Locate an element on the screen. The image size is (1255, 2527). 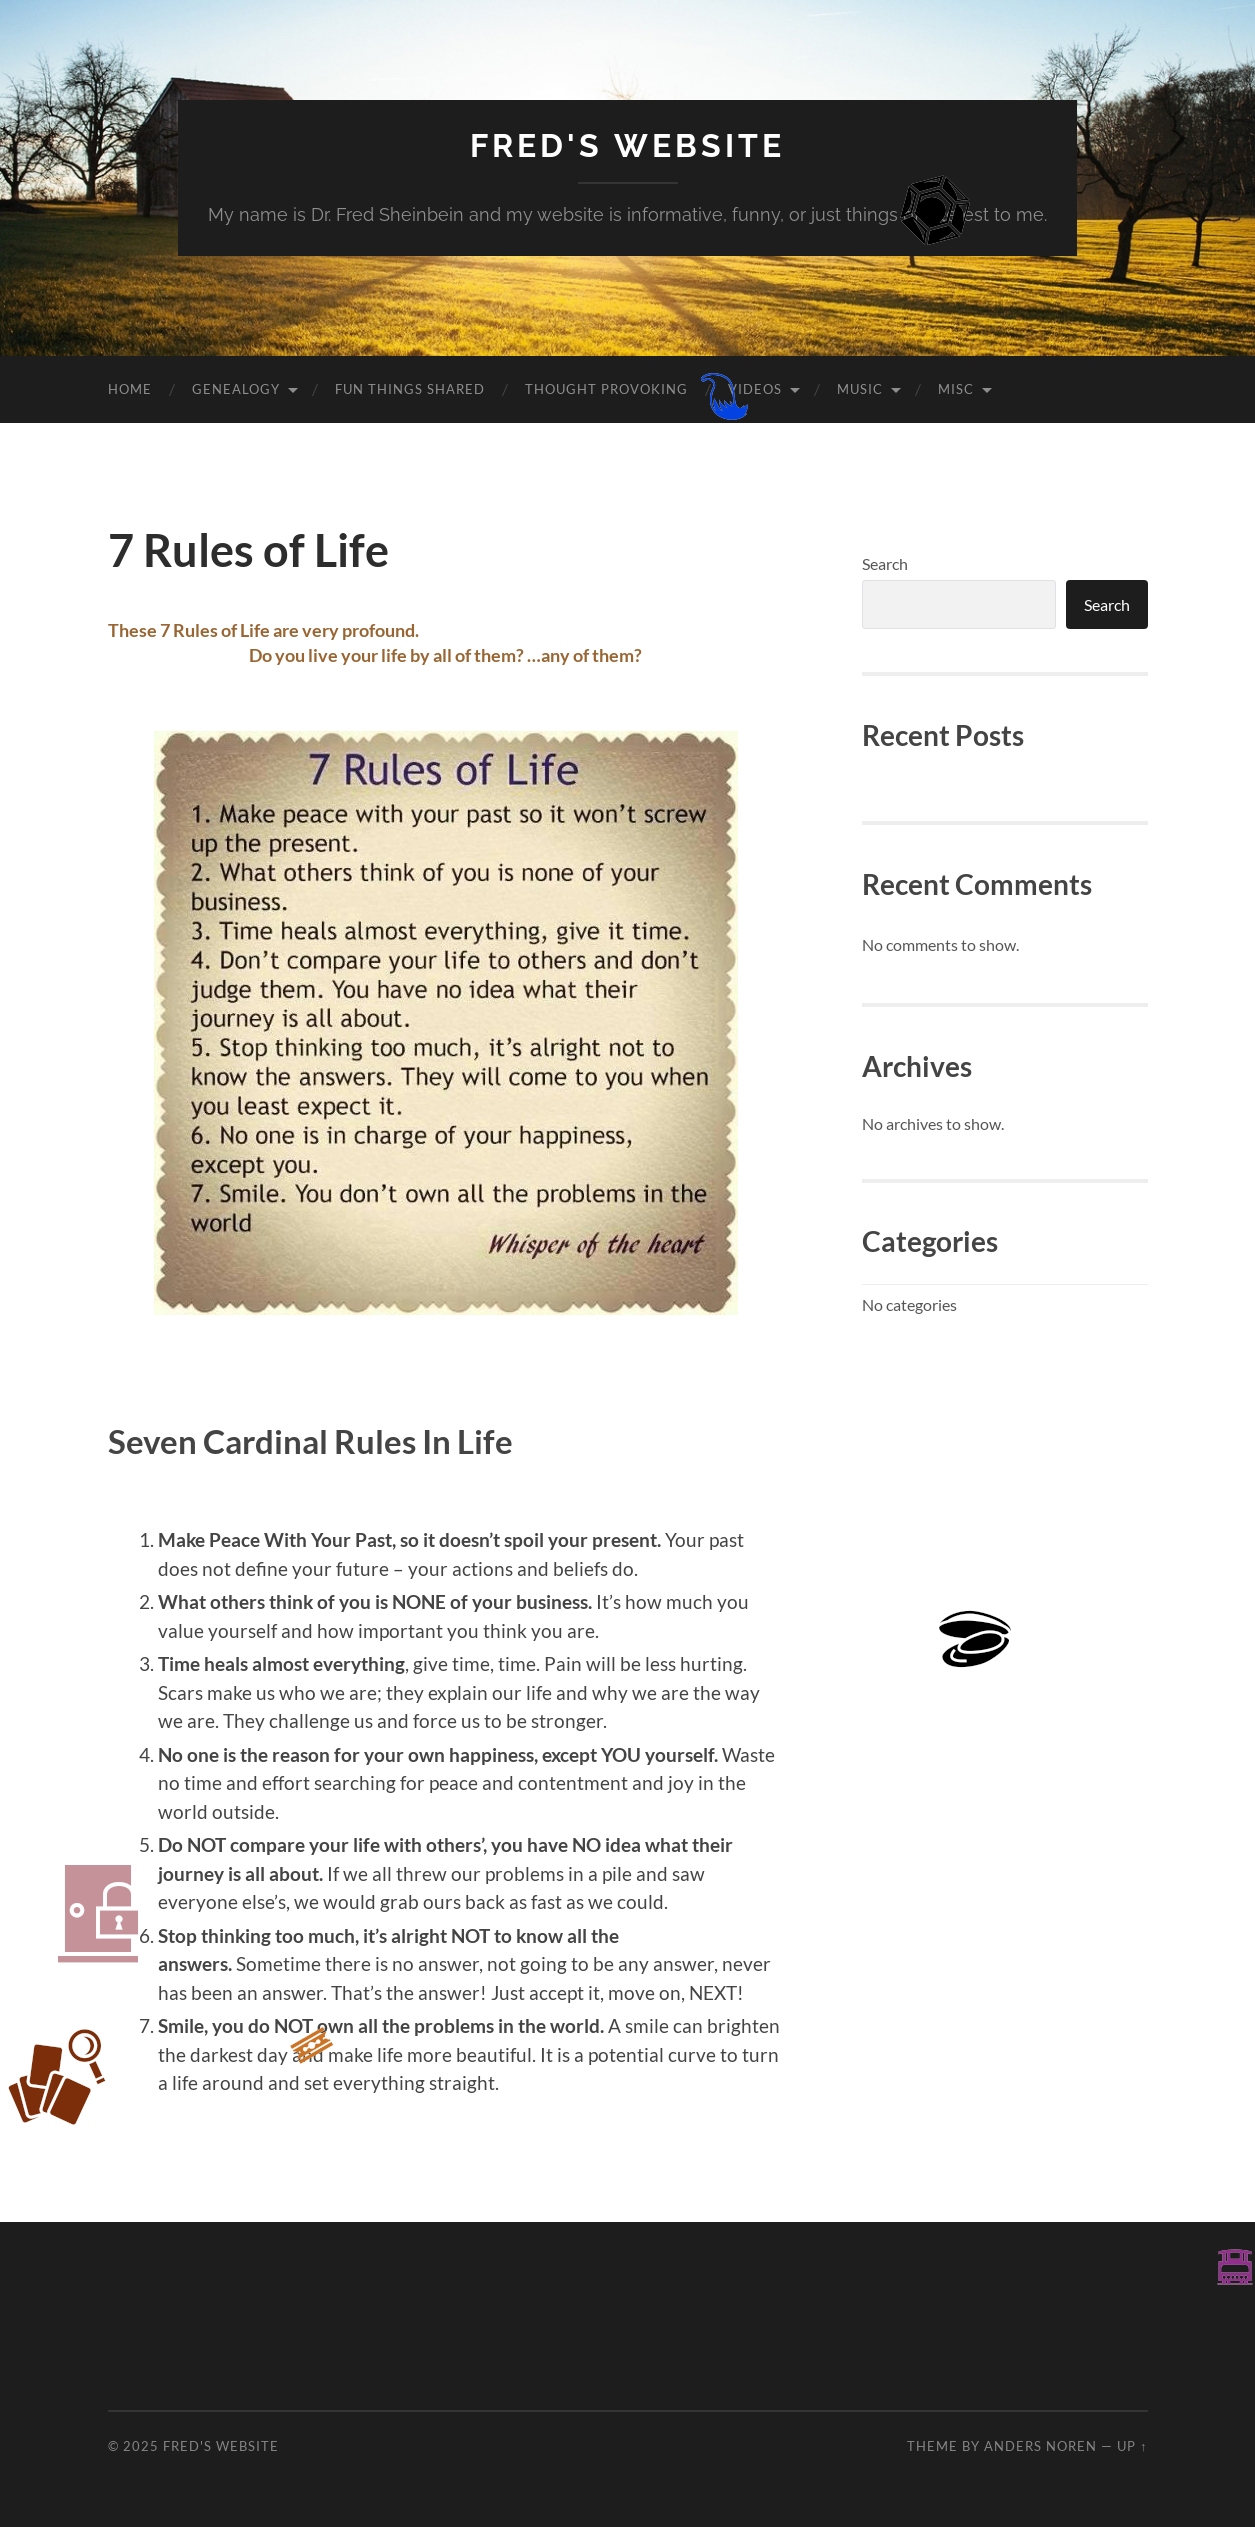
access a locked room or restricted area is located at coordinates (98, 1912).